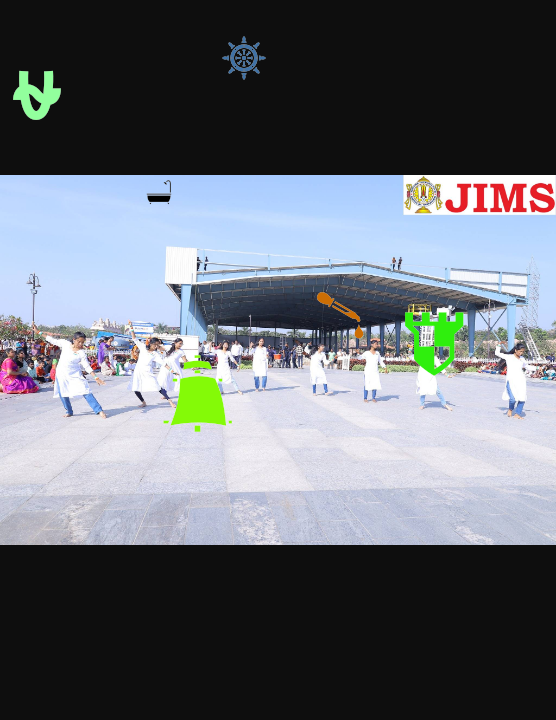 The width and height of the screenshot is (556, 720). Describe the element at coordinates (244, 58) in the screenshot. I see `navigate to sailing or nautical settings` at that location.